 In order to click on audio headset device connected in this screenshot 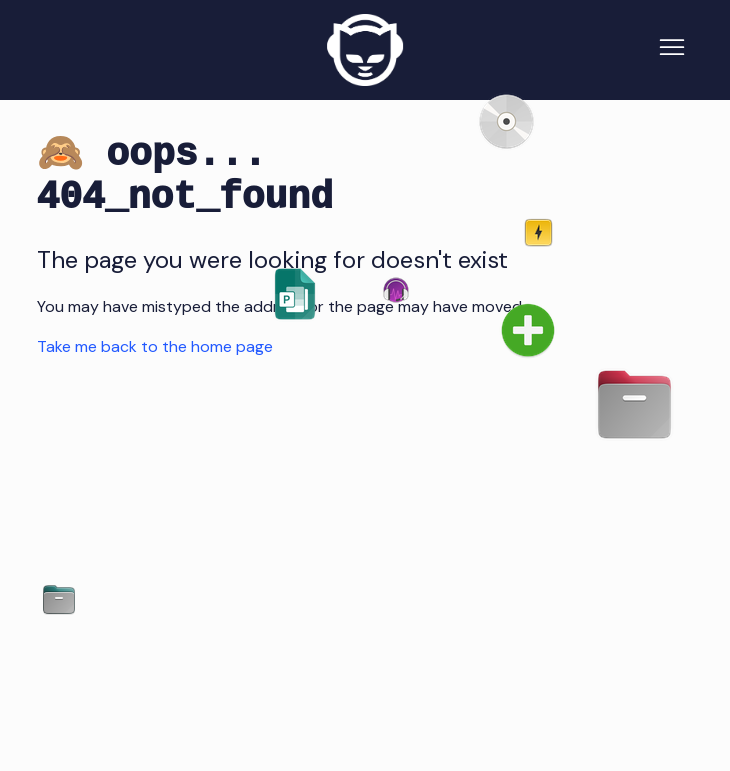, I will do `click(396, 290)`.